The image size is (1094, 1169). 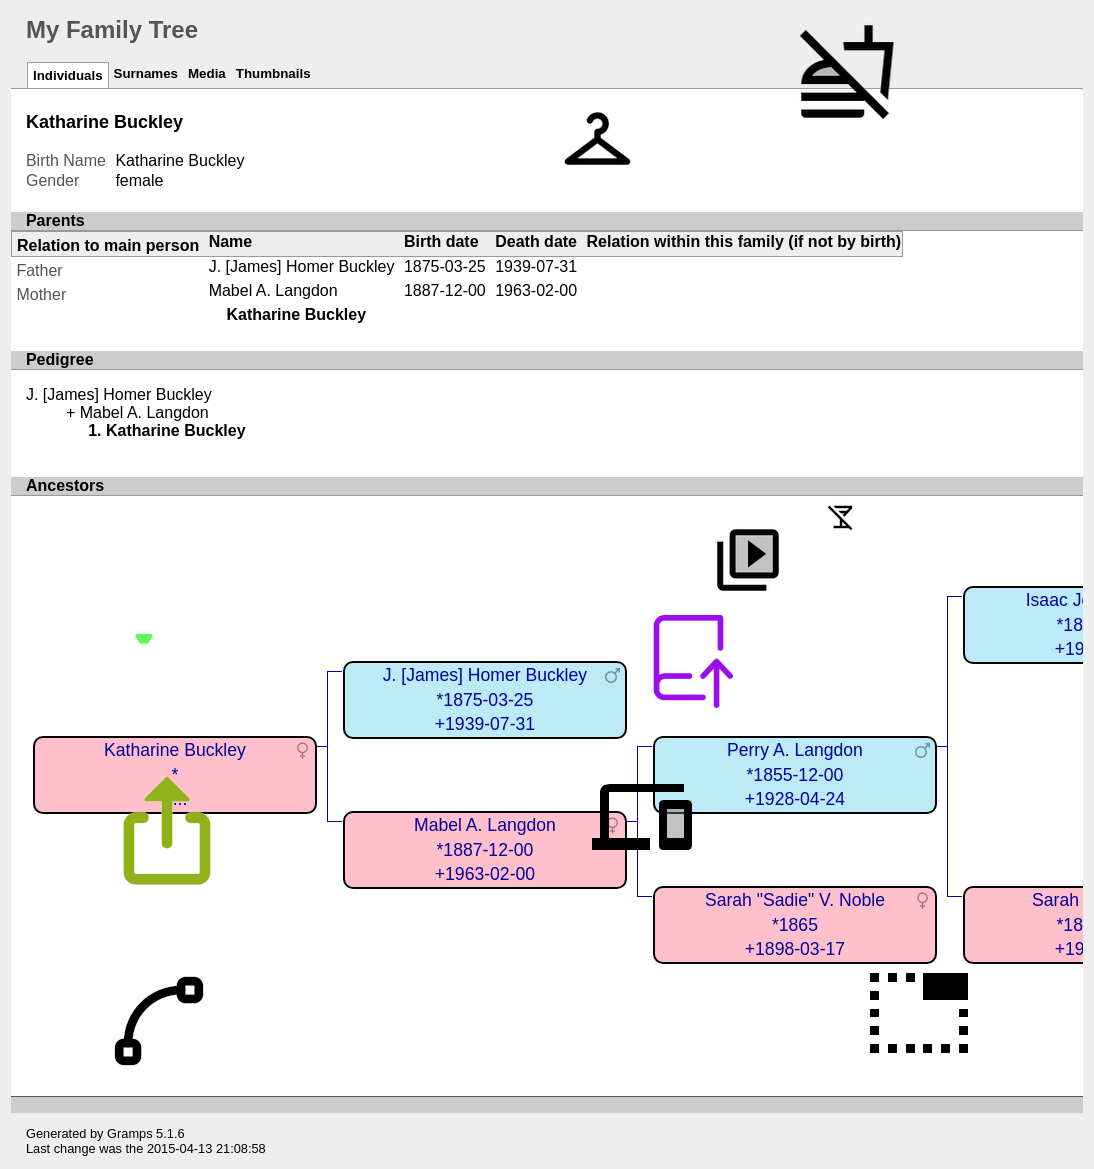 I want to click on access food or recipe section, so click(x=144, y=638).